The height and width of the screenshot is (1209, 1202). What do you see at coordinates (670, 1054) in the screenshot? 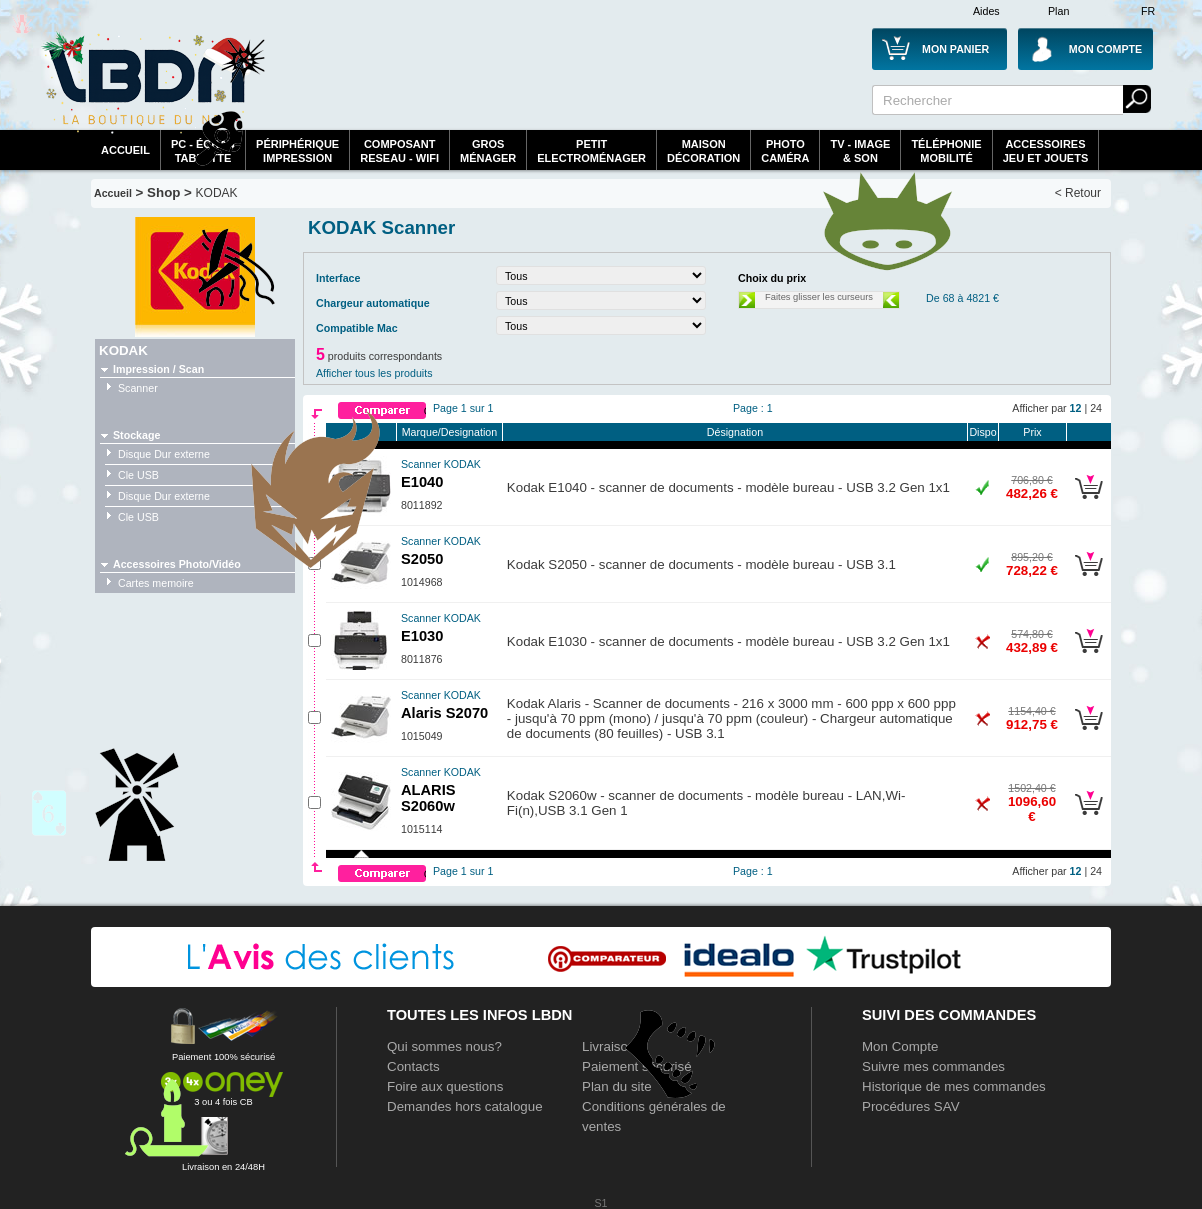
I see `jawbone item in a game inventory` at bounding box center [670, 1054].